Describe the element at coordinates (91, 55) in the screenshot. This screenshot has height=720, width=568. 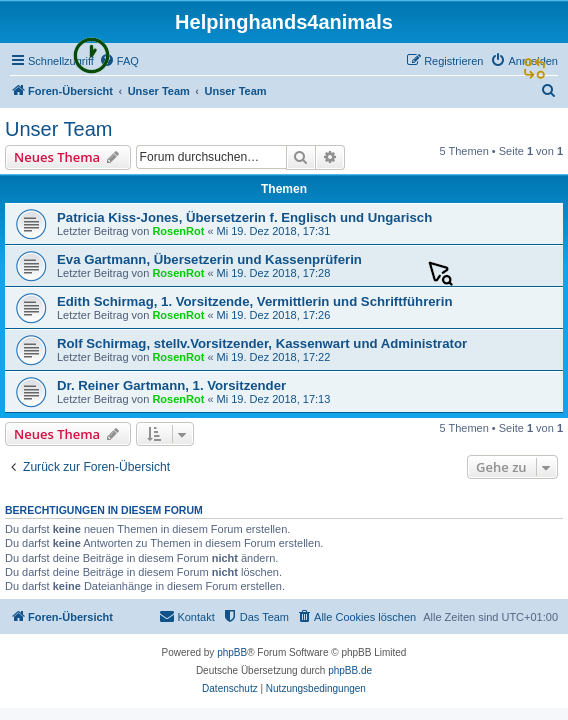
I see `indicates the current time is 1 o'clock` at that location.